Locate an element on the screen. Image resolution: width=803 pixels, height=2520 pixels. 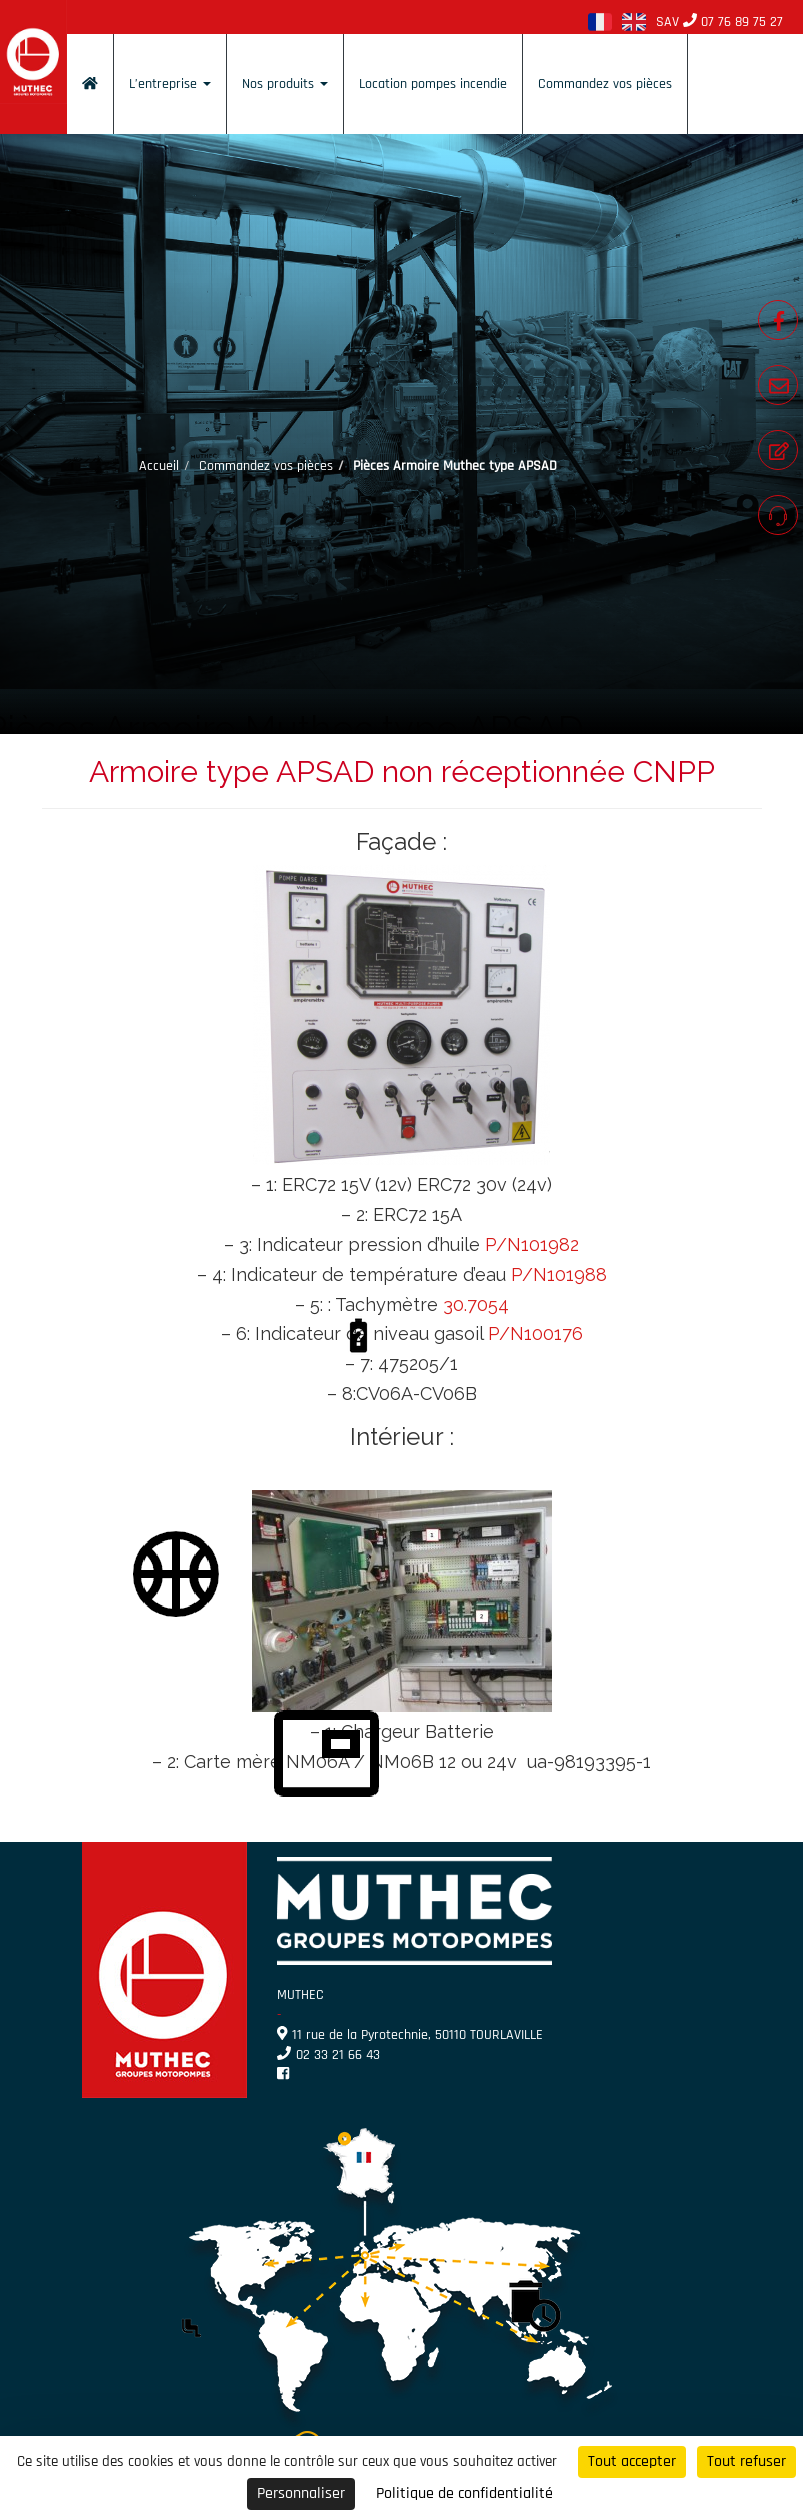
set items to automatically delete after a time period is located at coordinates (535, 2306).